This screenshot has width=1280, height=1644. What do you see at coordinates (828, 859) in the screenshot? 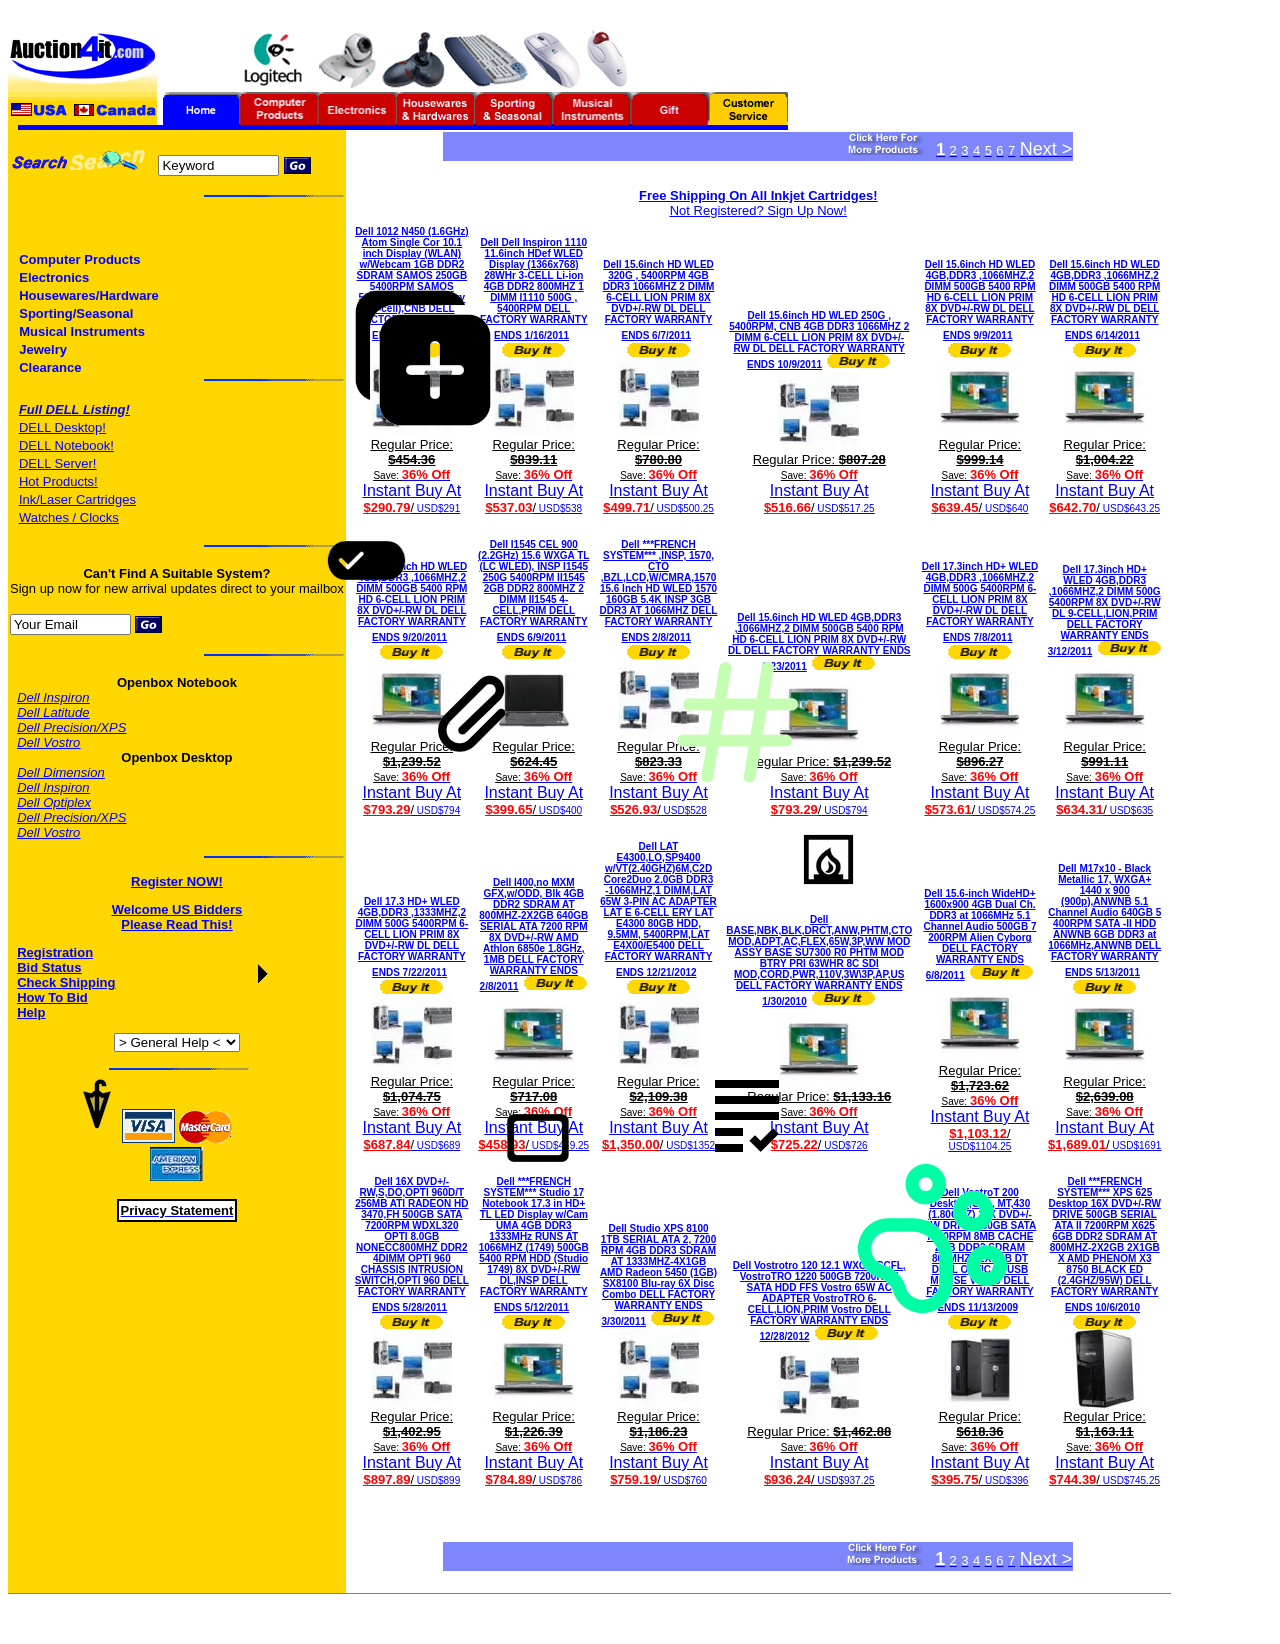
I see `access fireplace or heating controls` at bounding box center [828, 859].